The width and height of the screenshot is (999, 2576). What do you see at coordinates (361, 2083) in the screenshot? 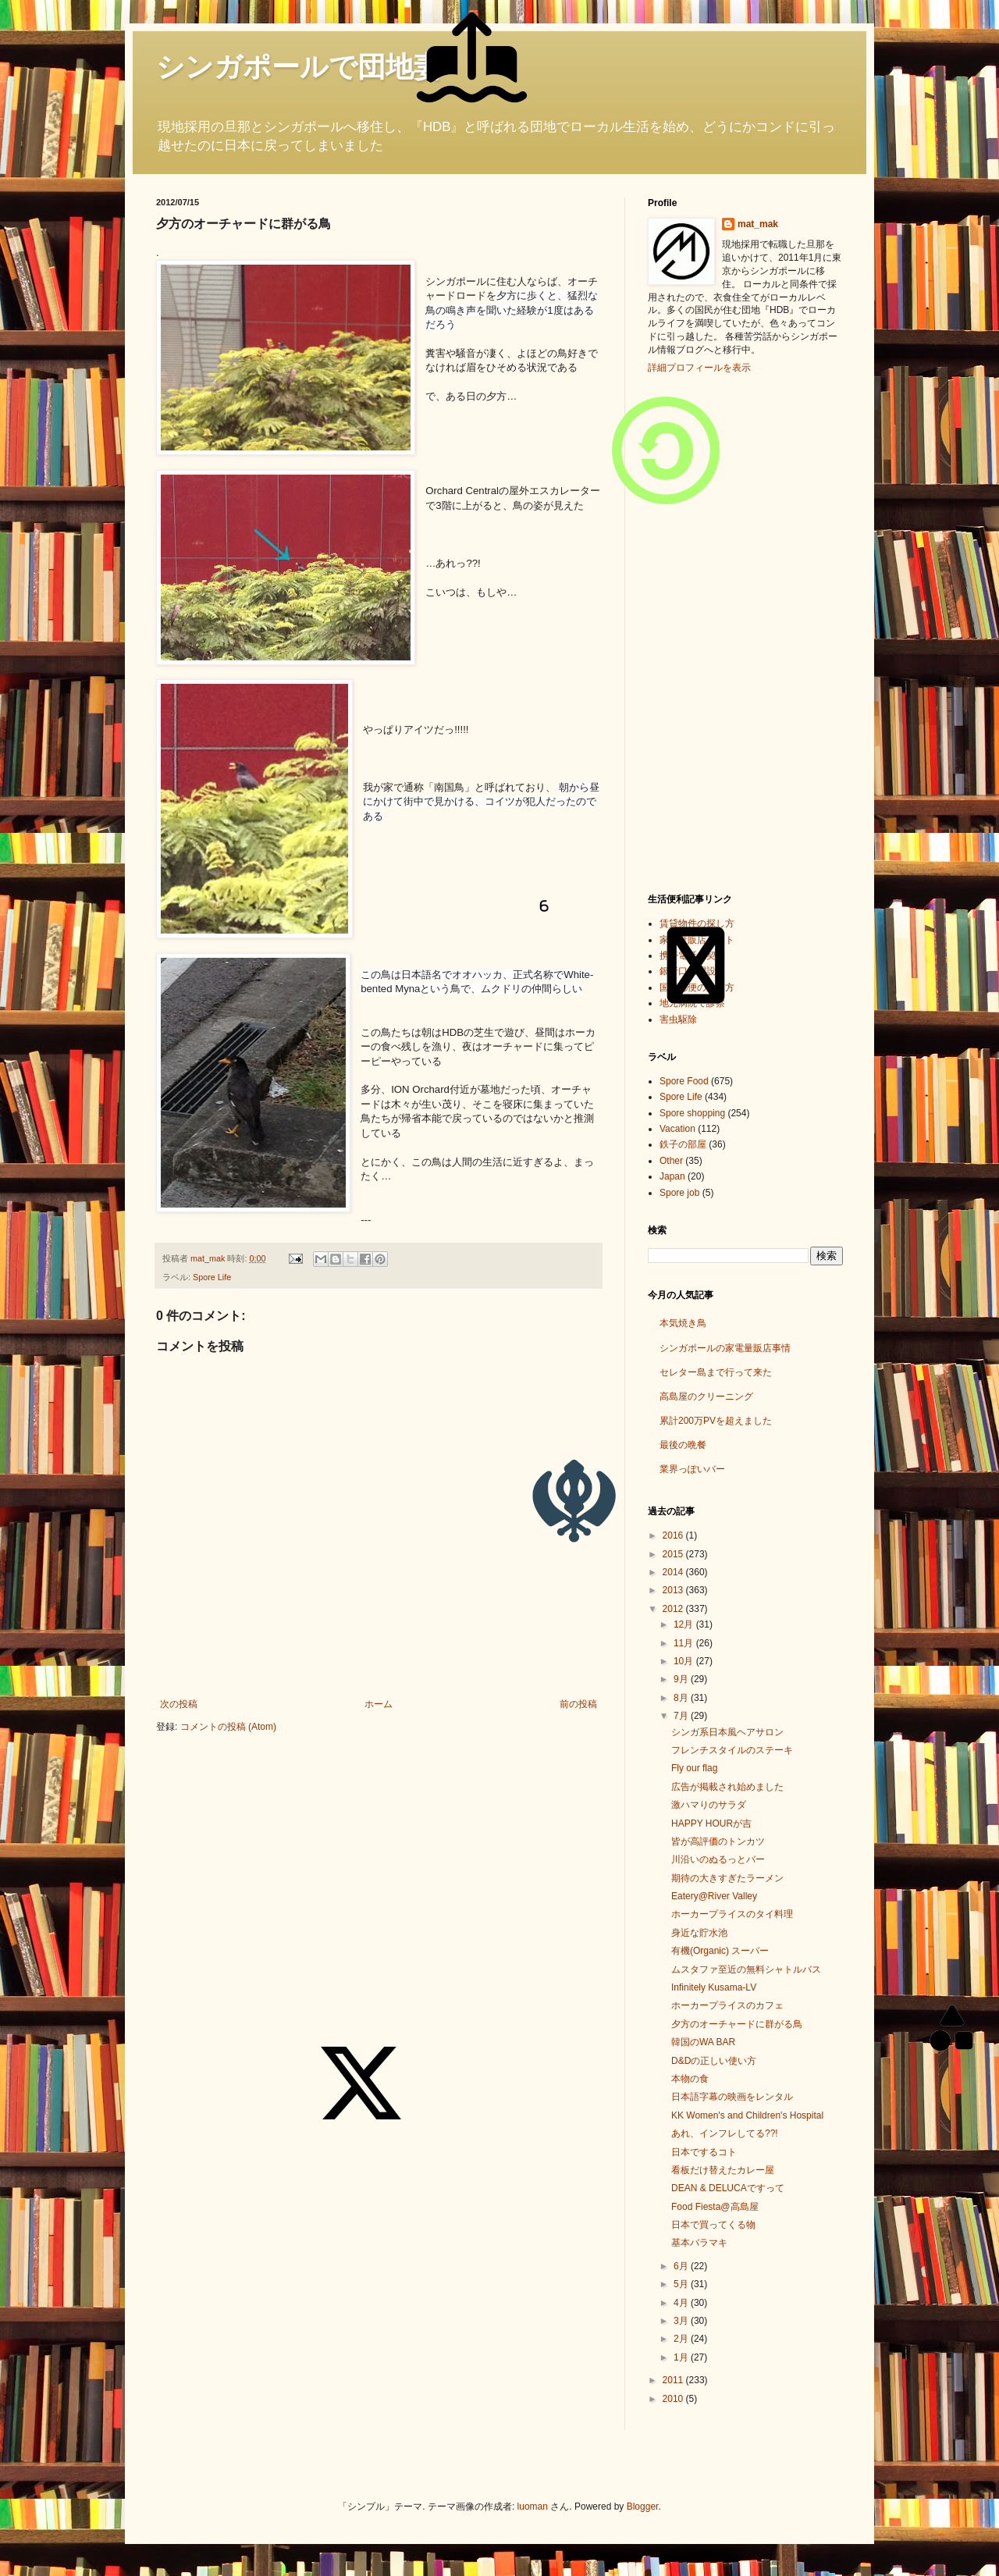
I see `open the X (formerly Twitter) app` at bounding box center [361, 2083].